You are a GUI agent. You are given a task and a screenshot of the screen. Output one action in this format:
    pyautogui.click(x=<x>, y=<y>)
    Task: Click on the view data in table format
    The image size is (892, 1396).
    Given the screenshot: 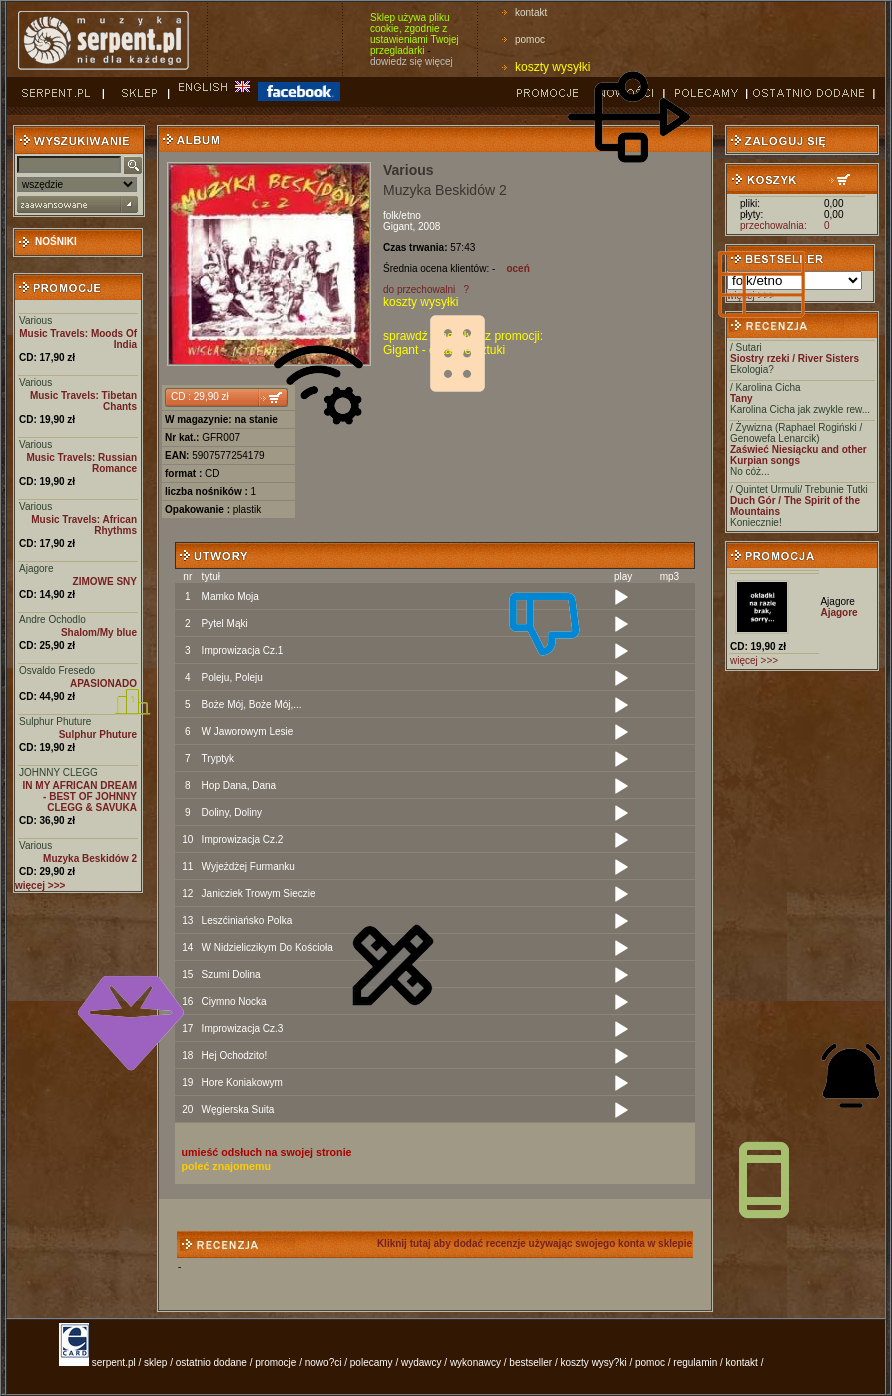 What is the action you would take?
    pyautogui.click(x=761, y=284)
    